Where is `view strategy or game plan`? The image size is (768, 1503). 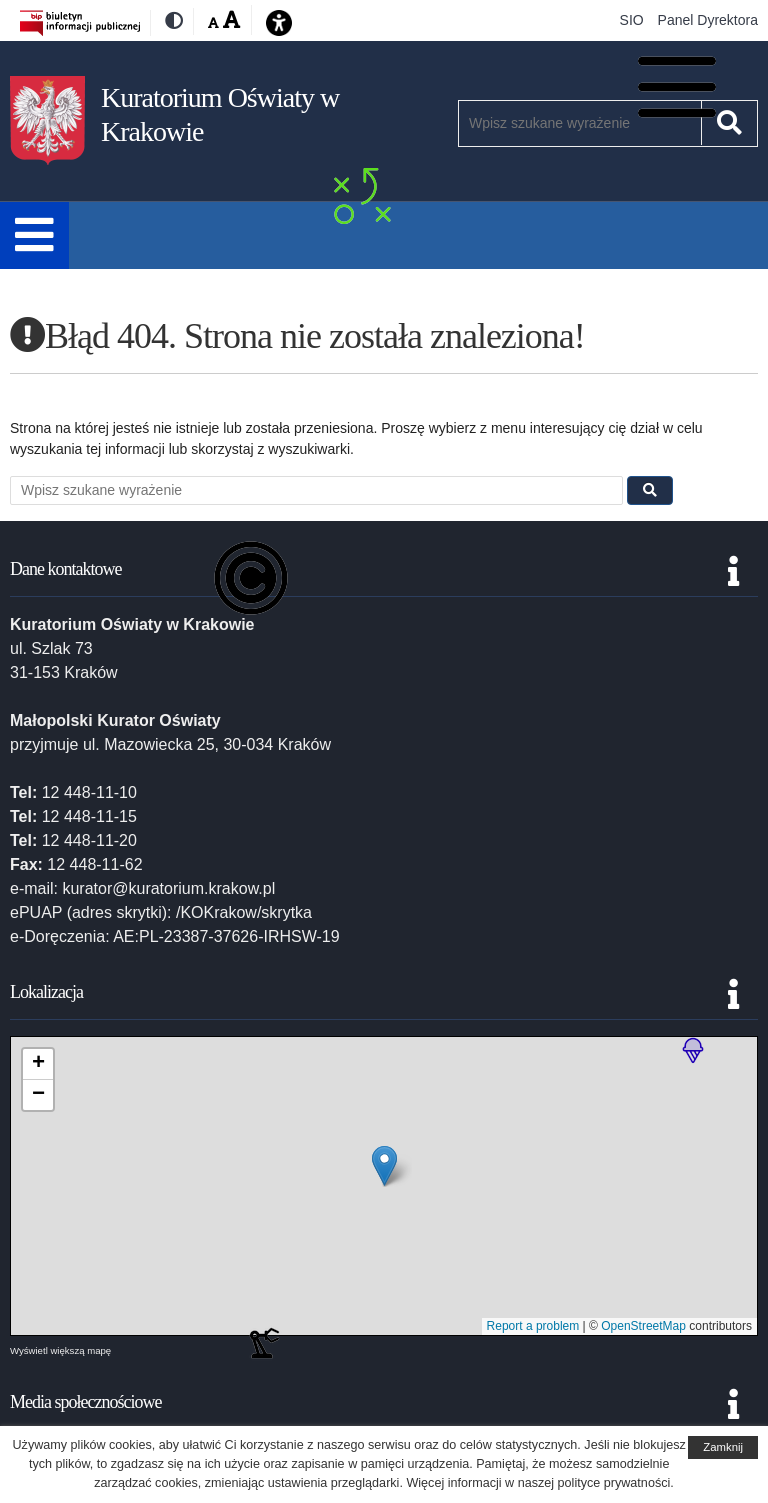
view strategy or game plan is located at coordinates (360, 196).